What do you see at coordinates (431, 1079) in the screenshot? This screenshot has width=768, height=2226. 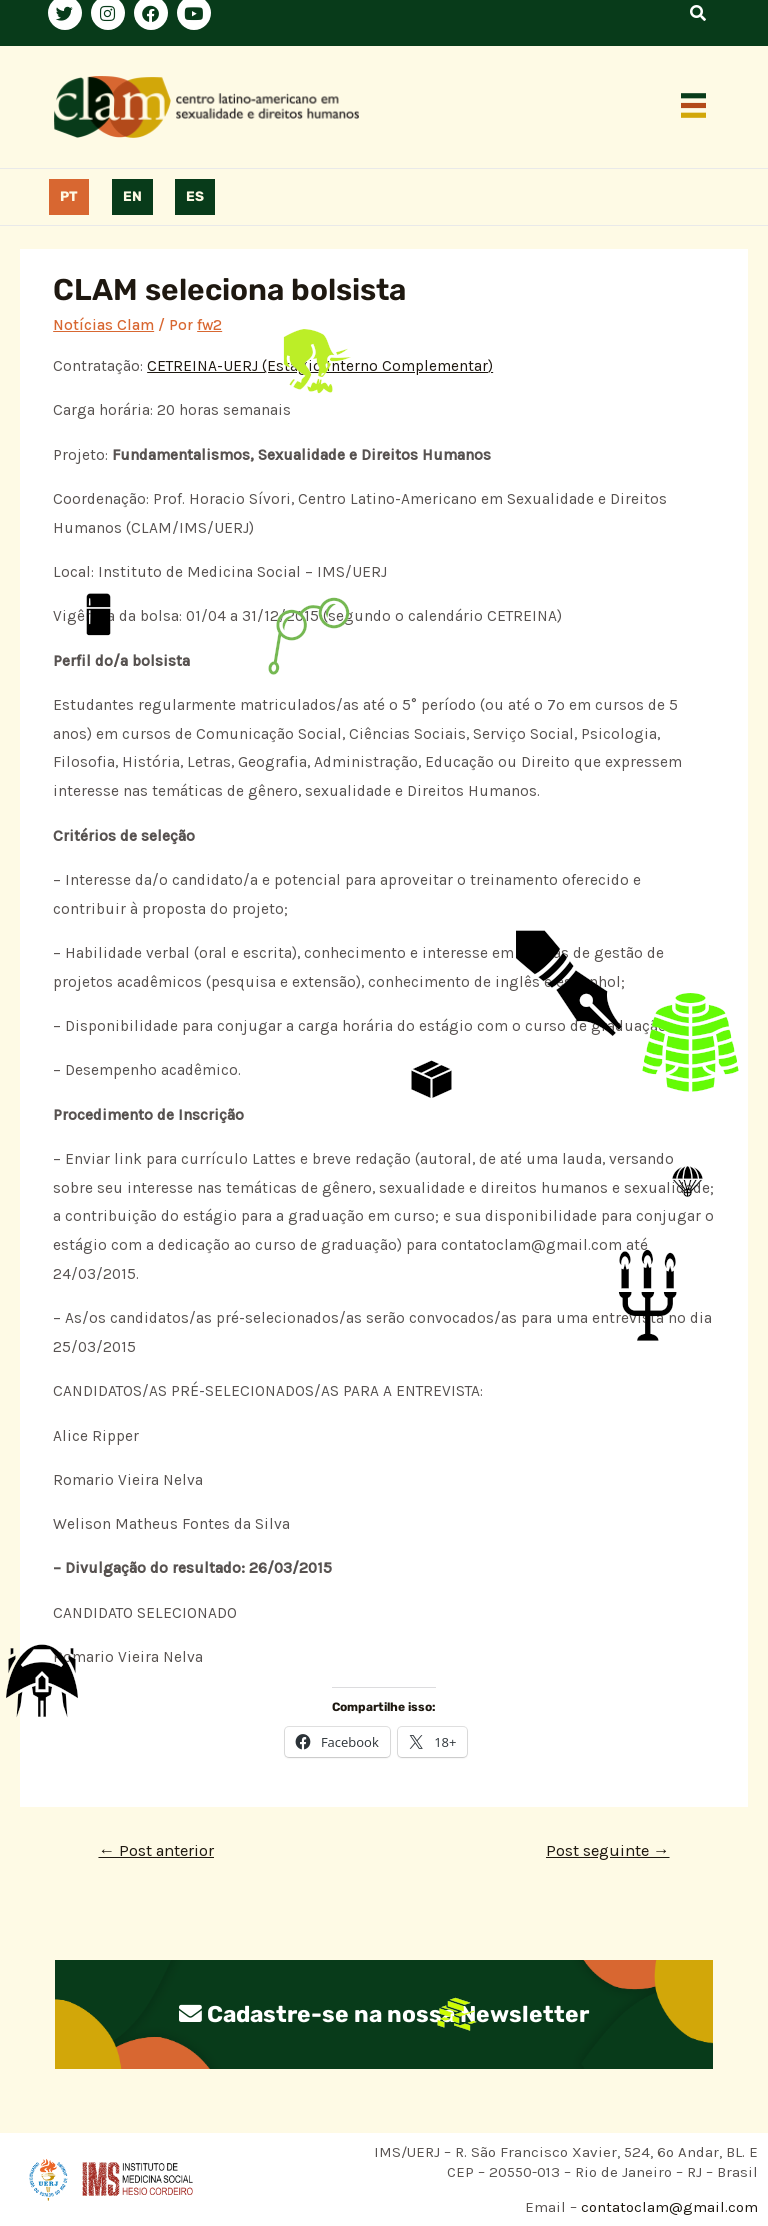 I see `view package or shipment status` at bounding box center [431, 1079].